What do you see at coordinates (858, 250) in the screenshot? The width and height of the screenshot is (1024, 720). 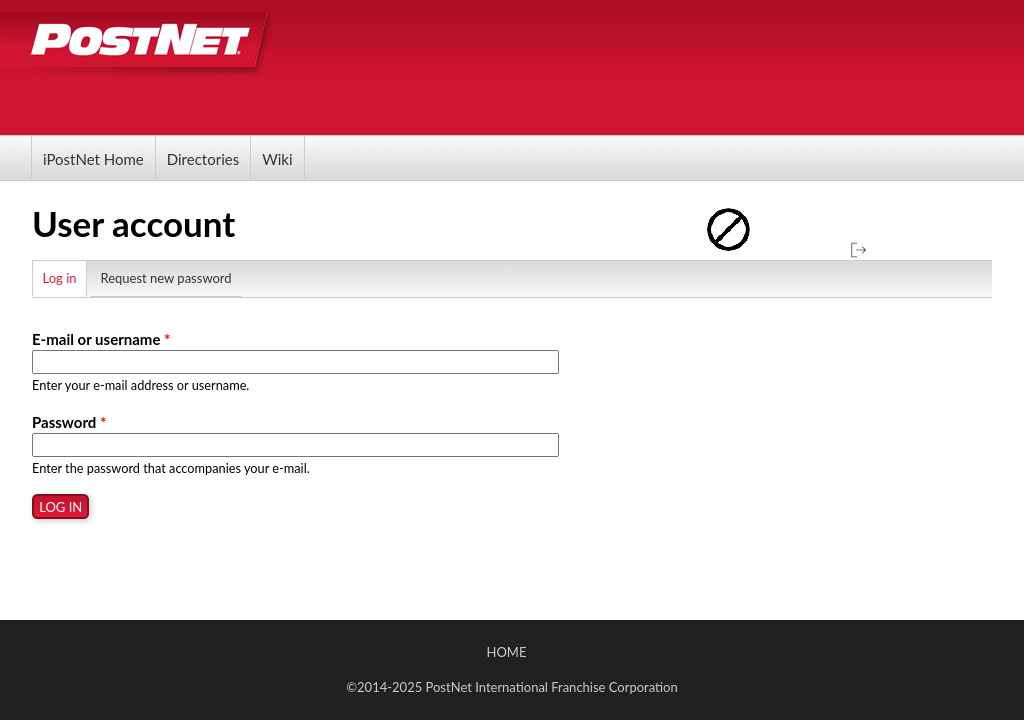 I see `sign out of your account` at bounding box center [858, 250].